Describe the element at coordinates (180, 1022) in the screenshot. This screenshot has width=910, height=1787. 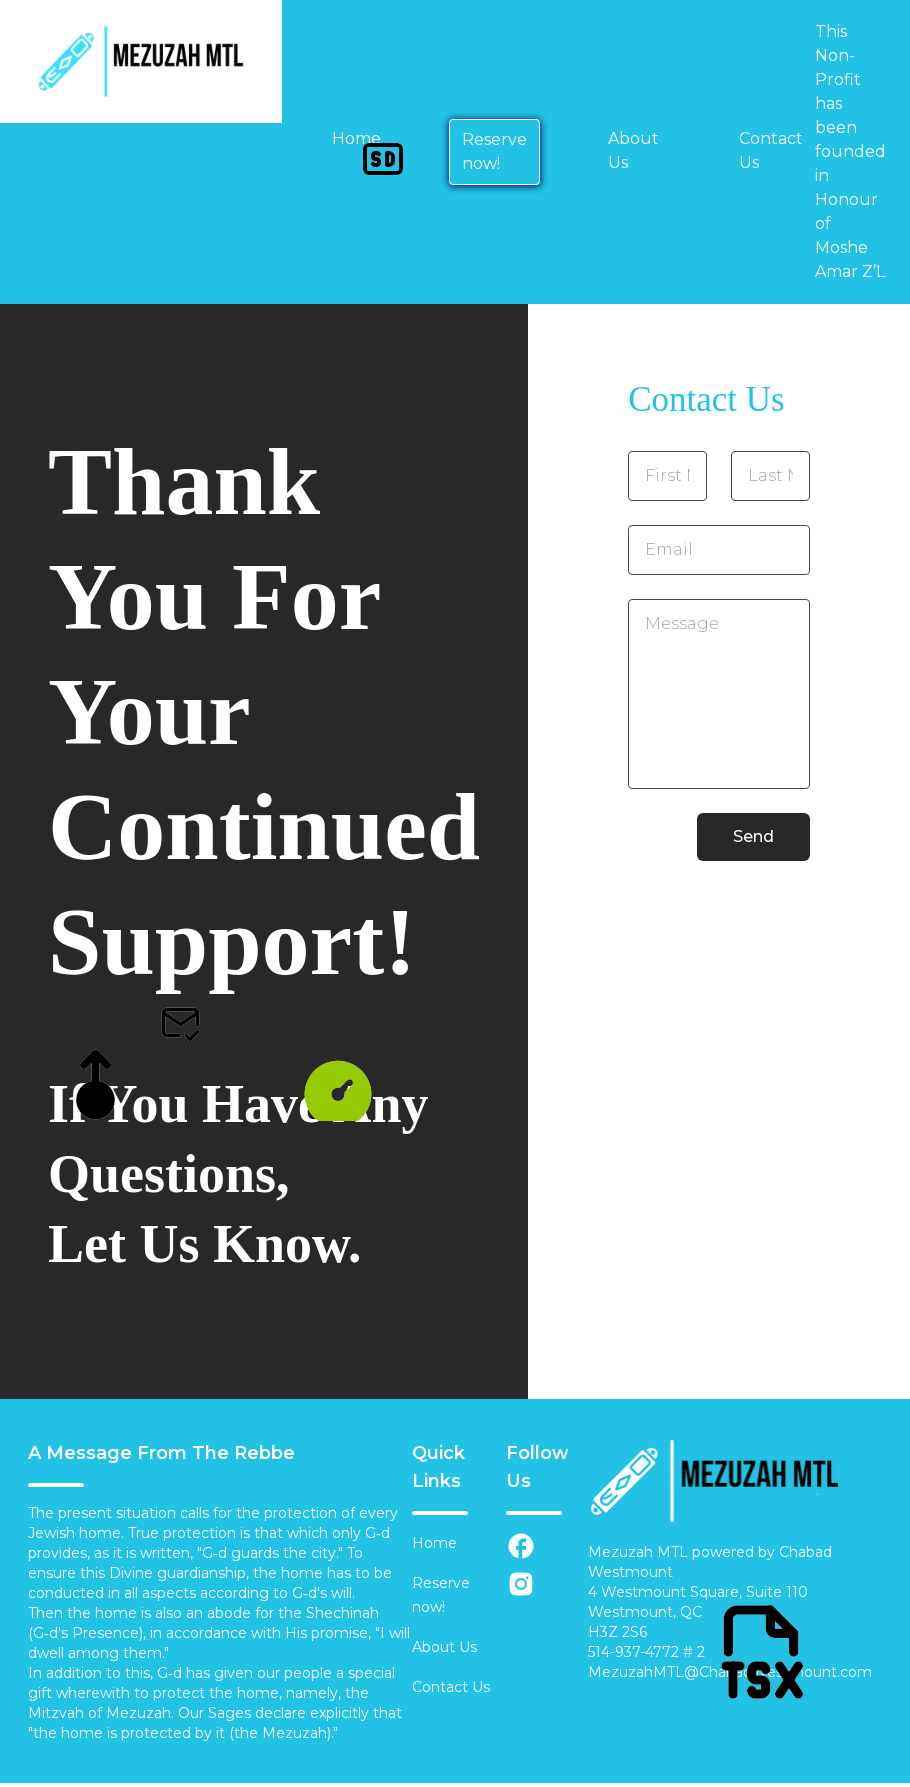
I see `email sent successfully` at that location.